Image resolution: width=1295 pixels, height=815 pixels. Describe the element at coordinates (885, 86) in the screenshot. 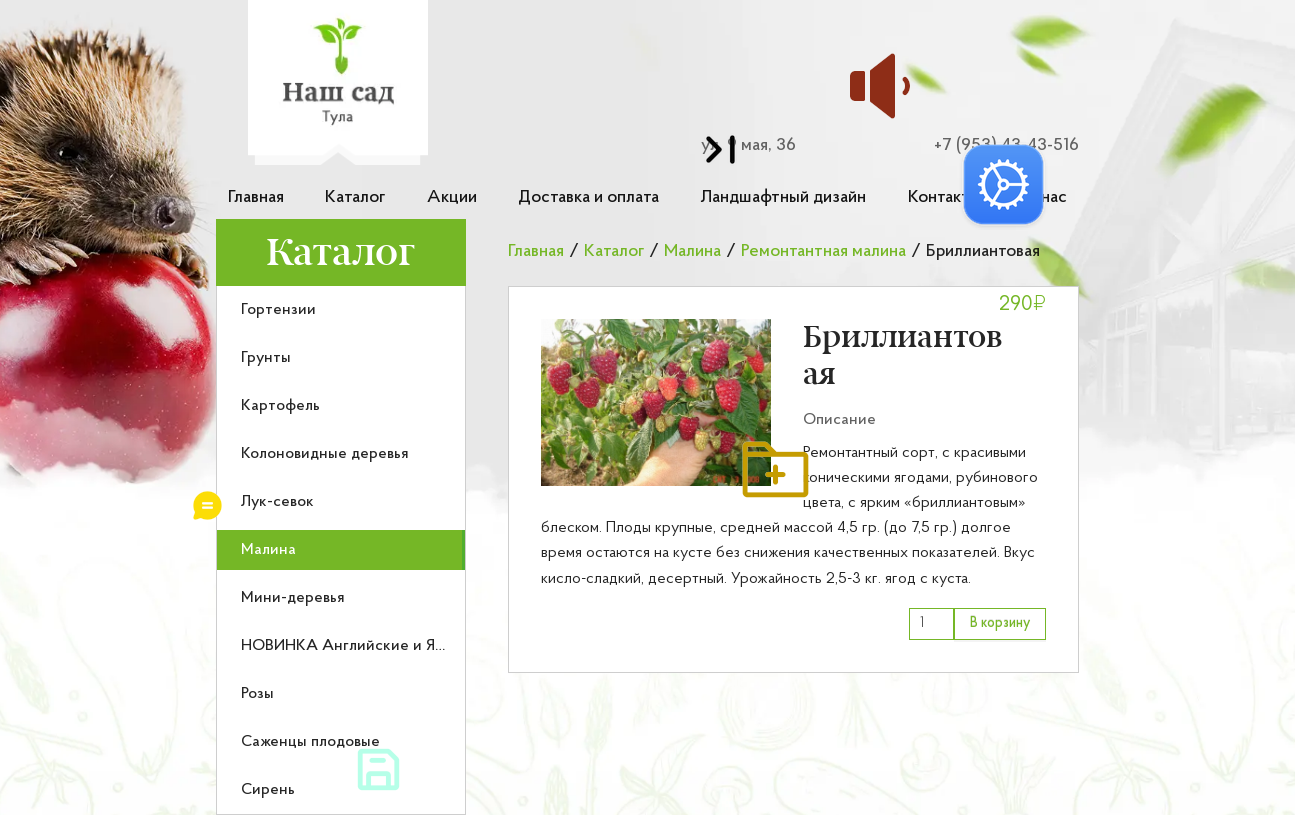

I see `adjust volume to low level` at that location.